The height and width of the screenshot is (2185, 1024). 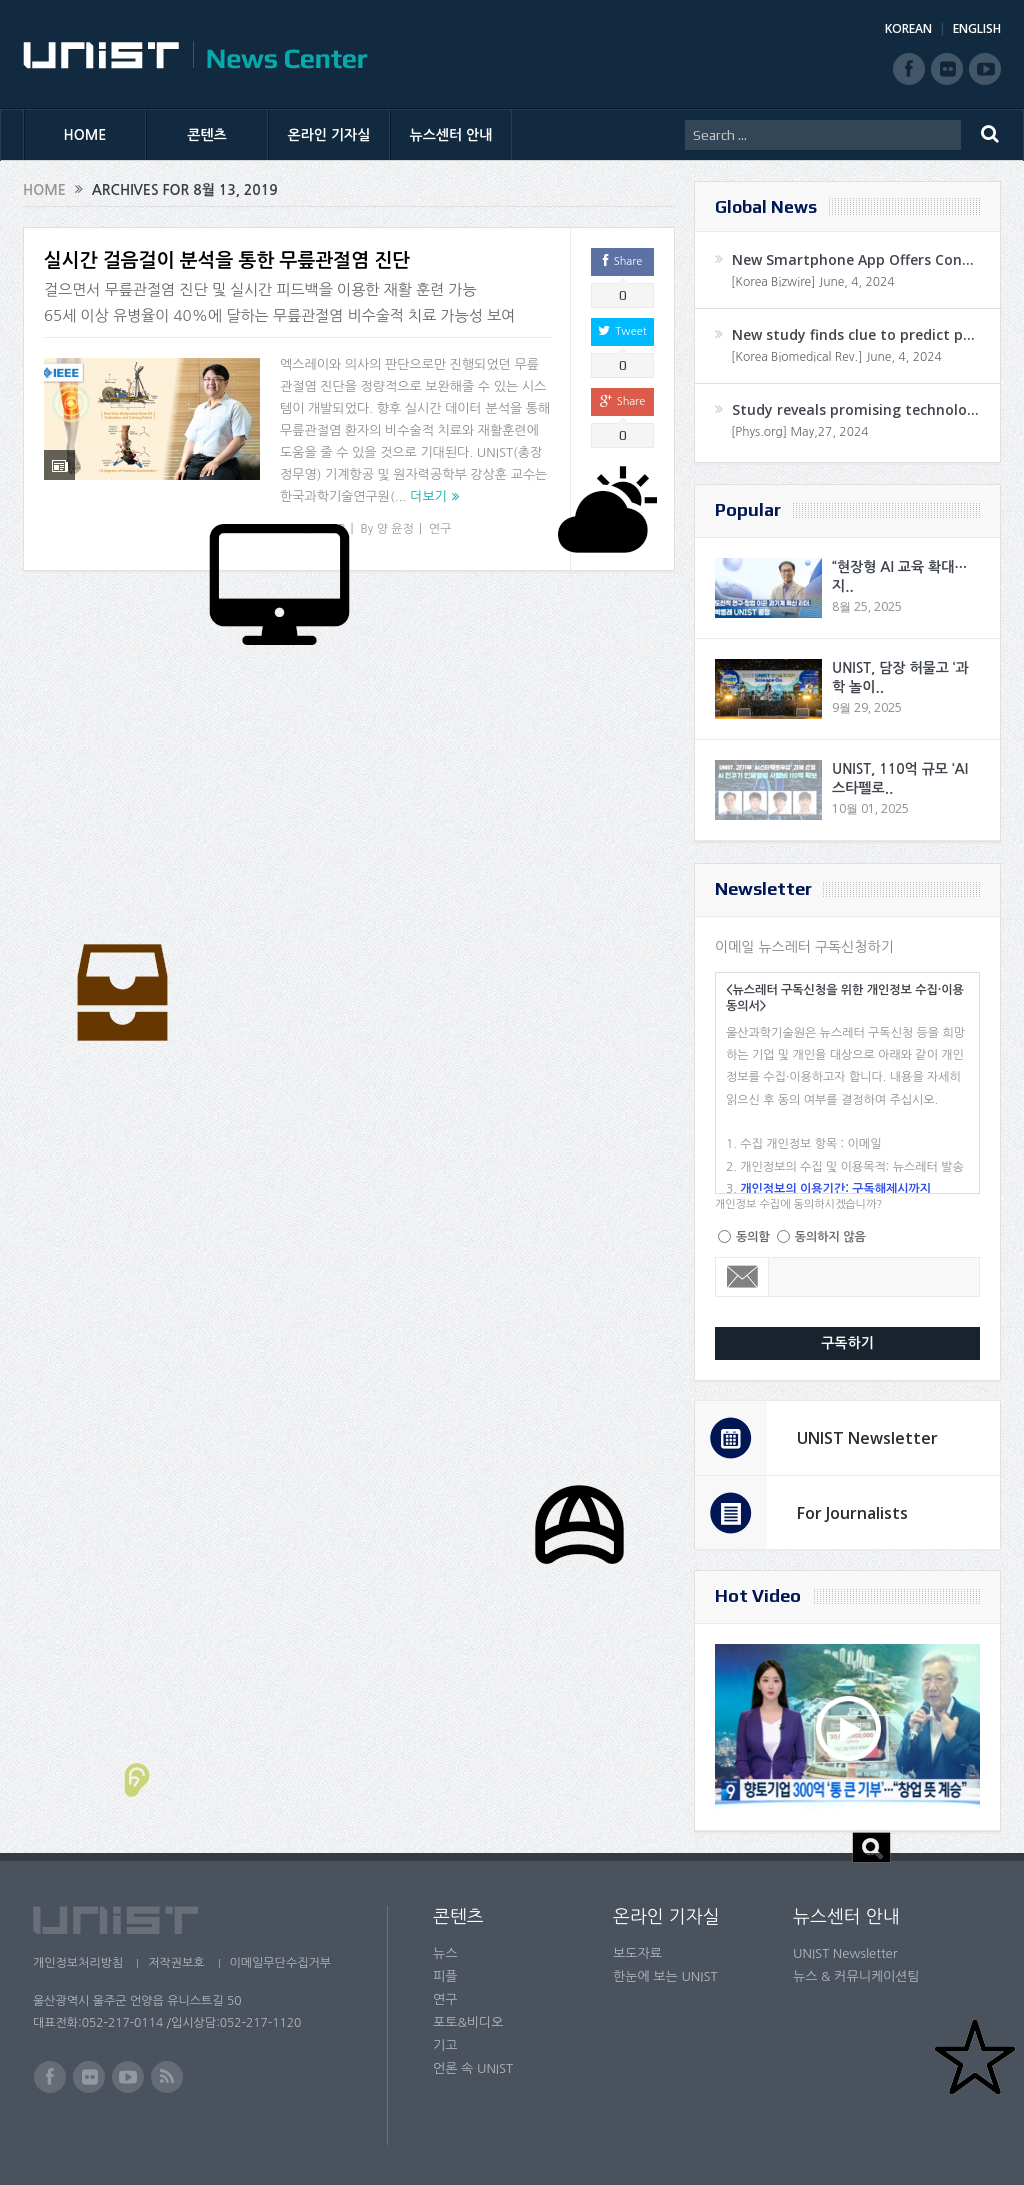 I want to click on add to favorites, so click(x=975, y=2057).